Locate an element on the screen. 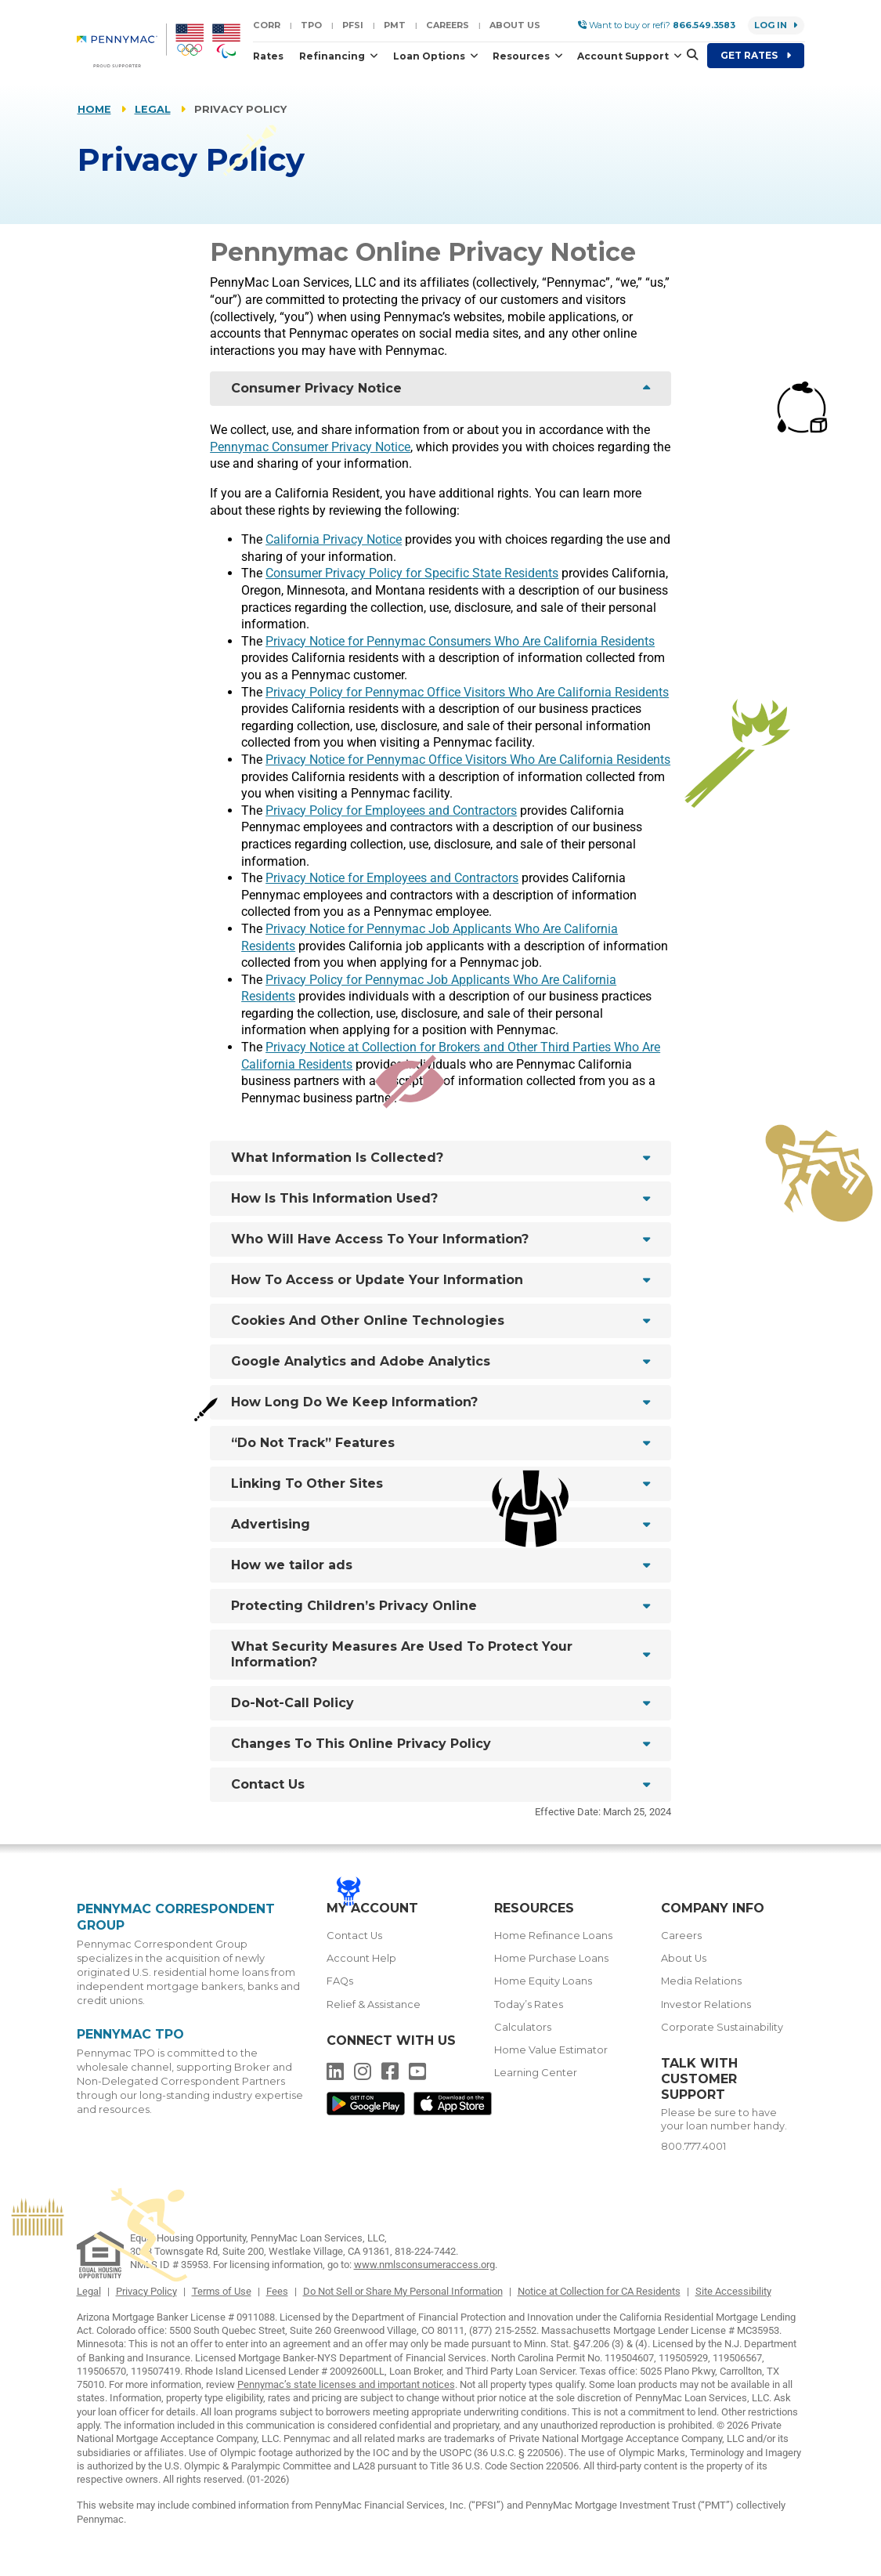 This screenshot has height=2576, width=881. select sword or melee weapon in game is located at coordinates (206, 1409).